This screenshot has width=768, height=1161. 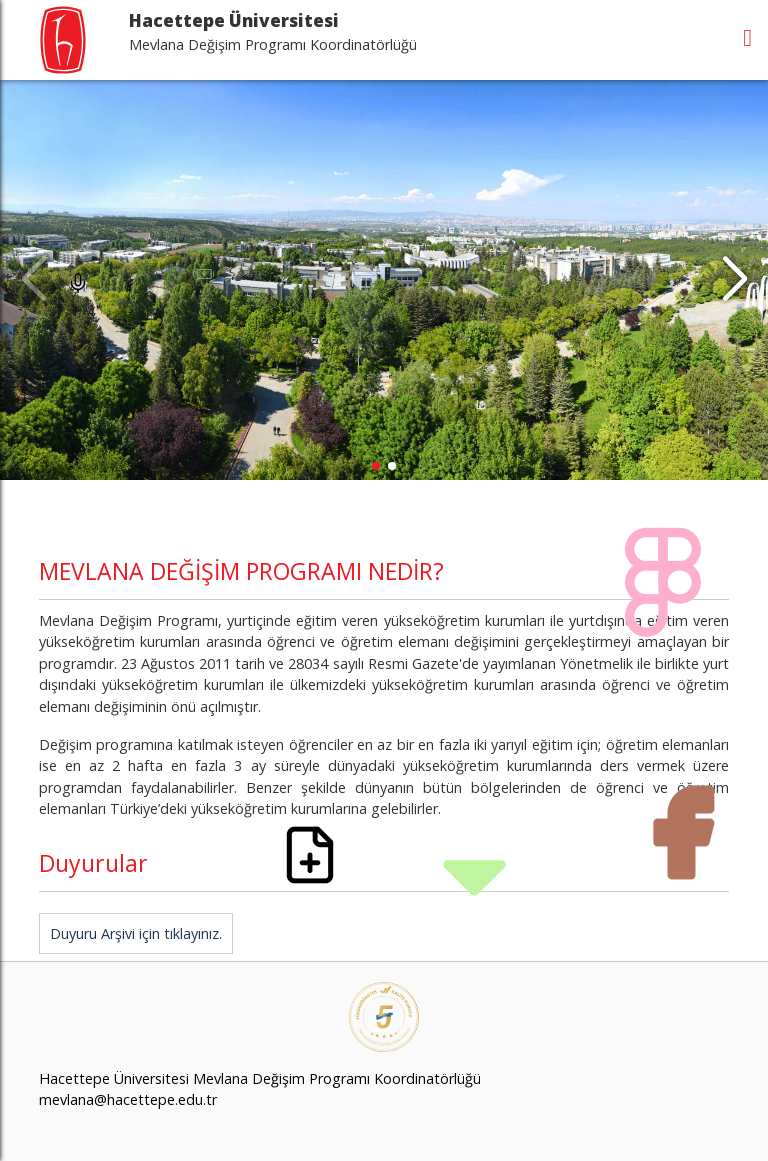 I want to click on create a new file, so click(x=310, y=855).